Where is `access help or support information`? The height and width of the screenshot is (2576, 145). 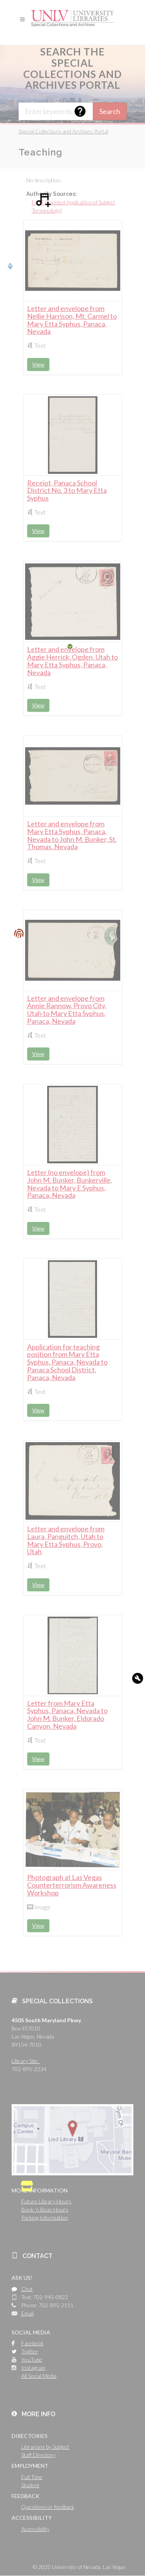 access help or support information is located at coordinates (80, 111).